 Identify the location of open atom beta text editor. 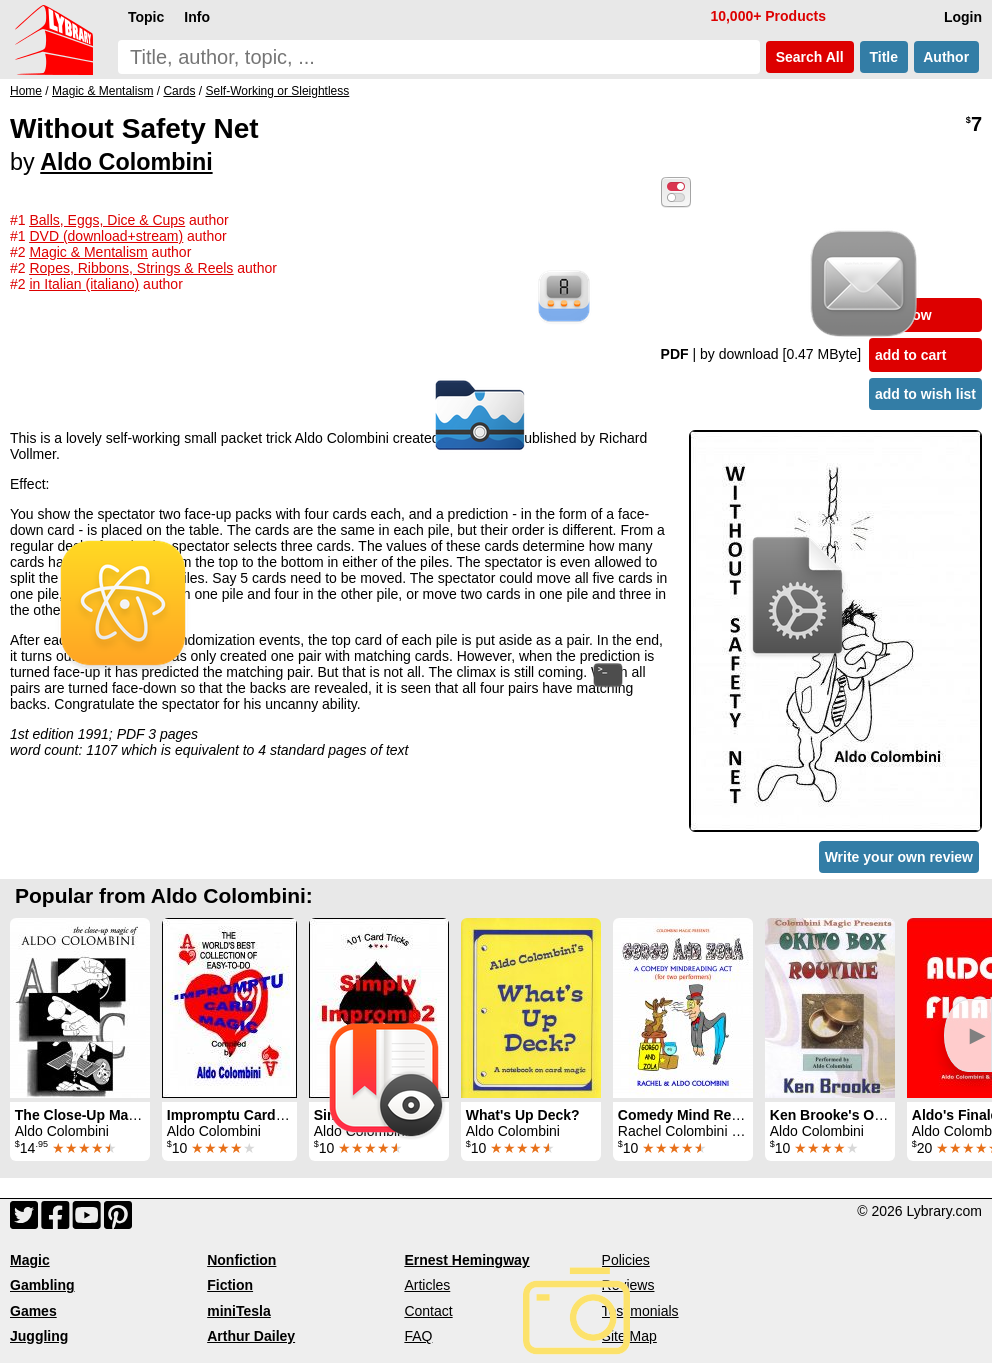
(123, 603).